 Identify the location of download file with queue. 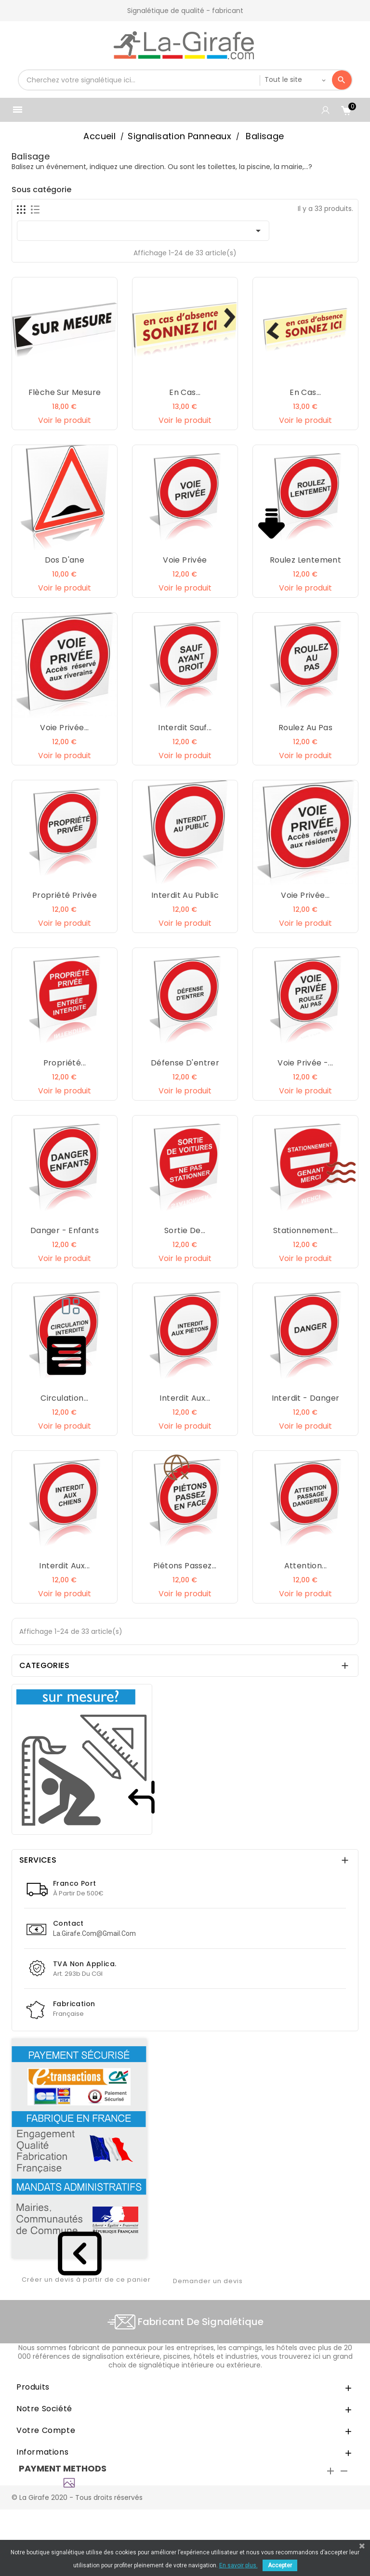
(271, 524).